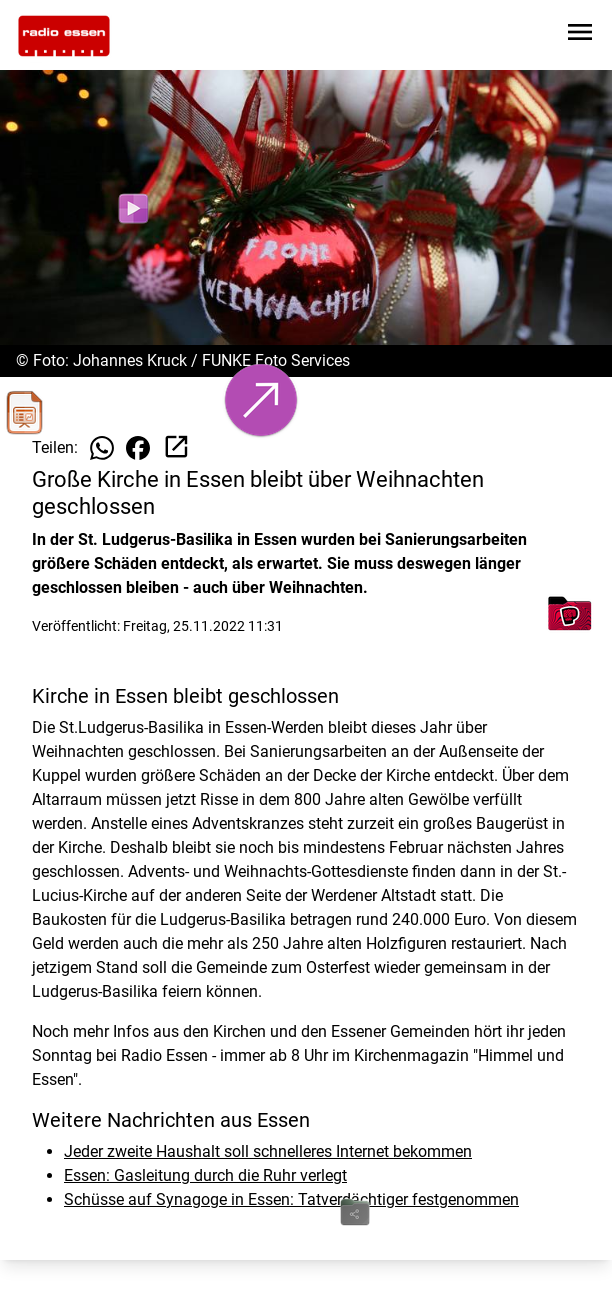 The height and width of the screenshot is (1308, 612). What do you see at coordinates (261, 400) in the screenshot?
I see `indicates a symbolic link or shortcut to another file` at bounding box center [261, 400].